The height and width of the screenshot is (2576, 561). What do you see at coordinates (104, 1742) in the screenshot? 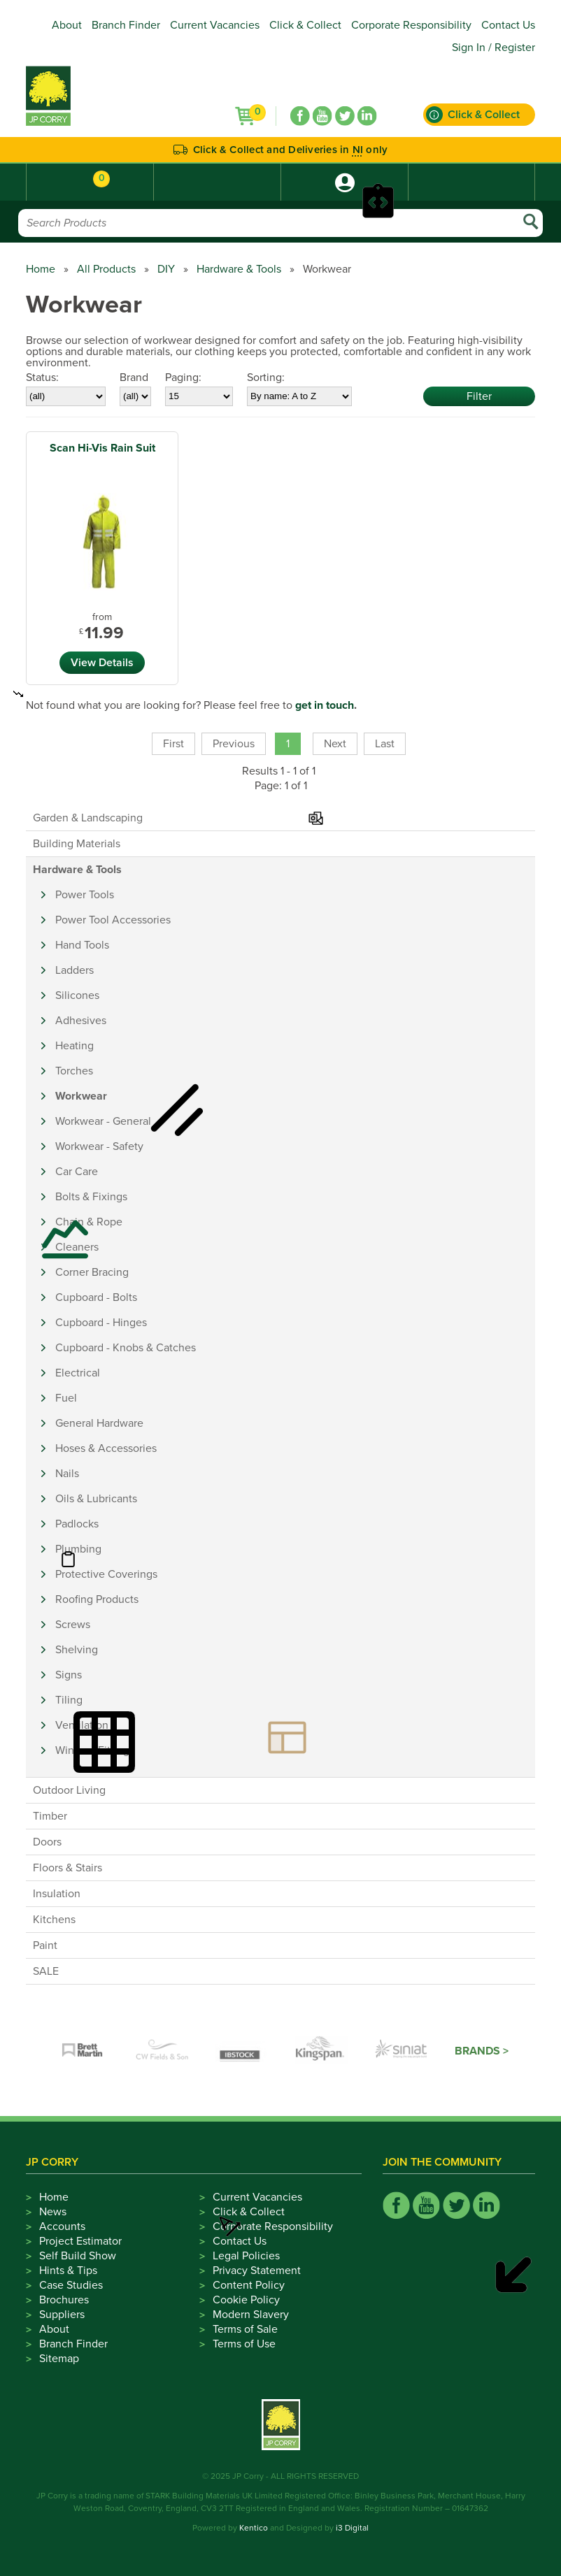
I see `toggle grid view layout` at bounding box center [104, 1742].